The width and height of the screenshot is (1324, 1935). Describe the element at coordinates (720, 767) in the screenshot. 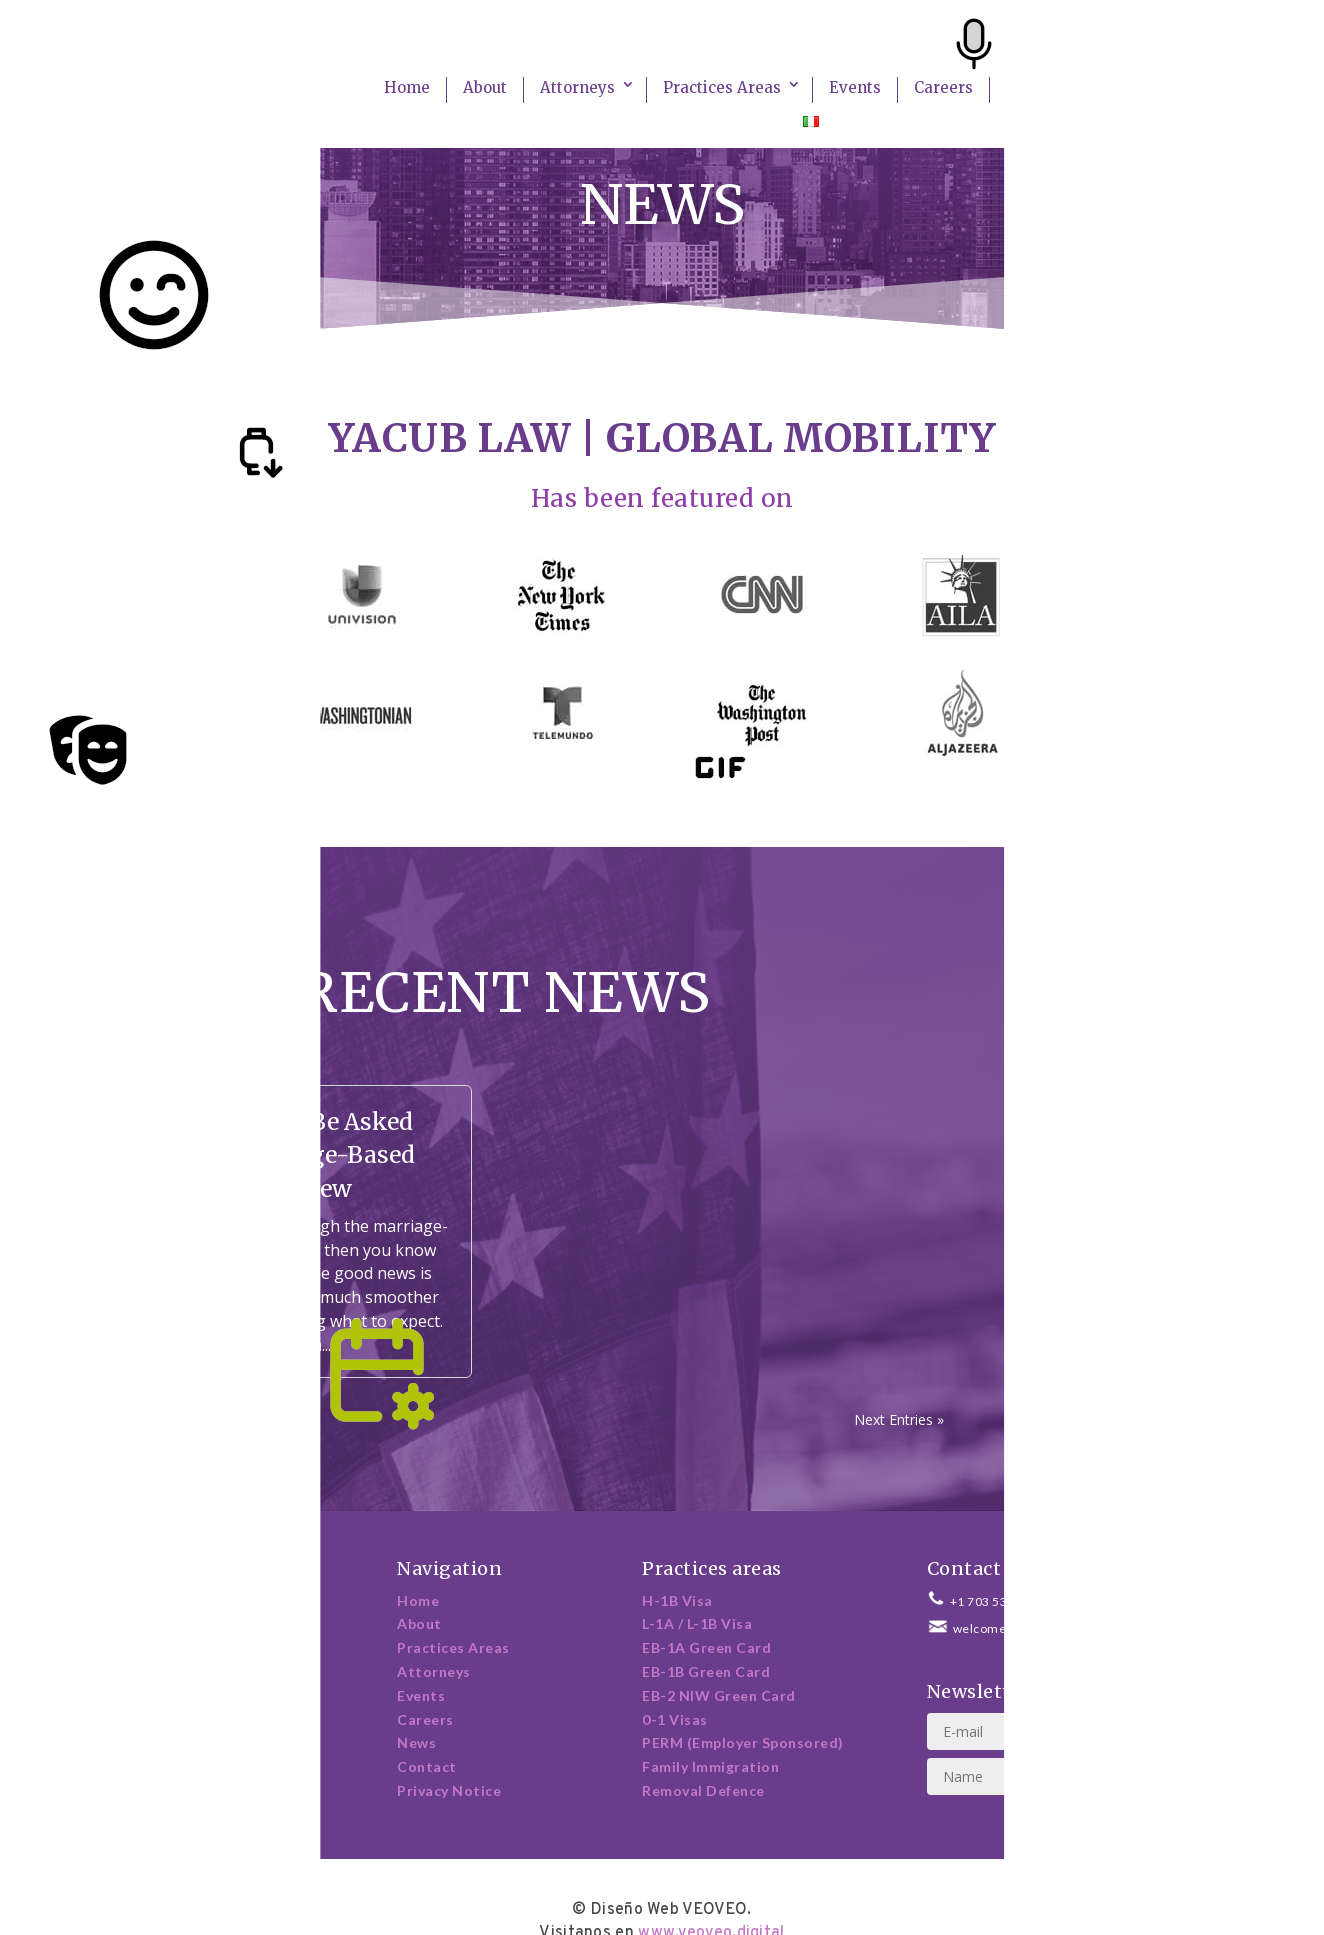

I see `insert a gif into your message` at that location.